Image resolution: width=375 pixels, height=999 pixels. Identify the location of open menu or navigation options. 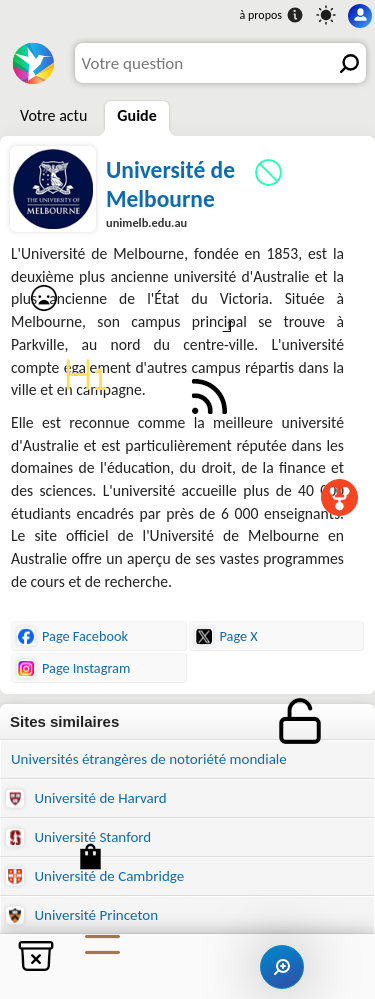
(102, 944).